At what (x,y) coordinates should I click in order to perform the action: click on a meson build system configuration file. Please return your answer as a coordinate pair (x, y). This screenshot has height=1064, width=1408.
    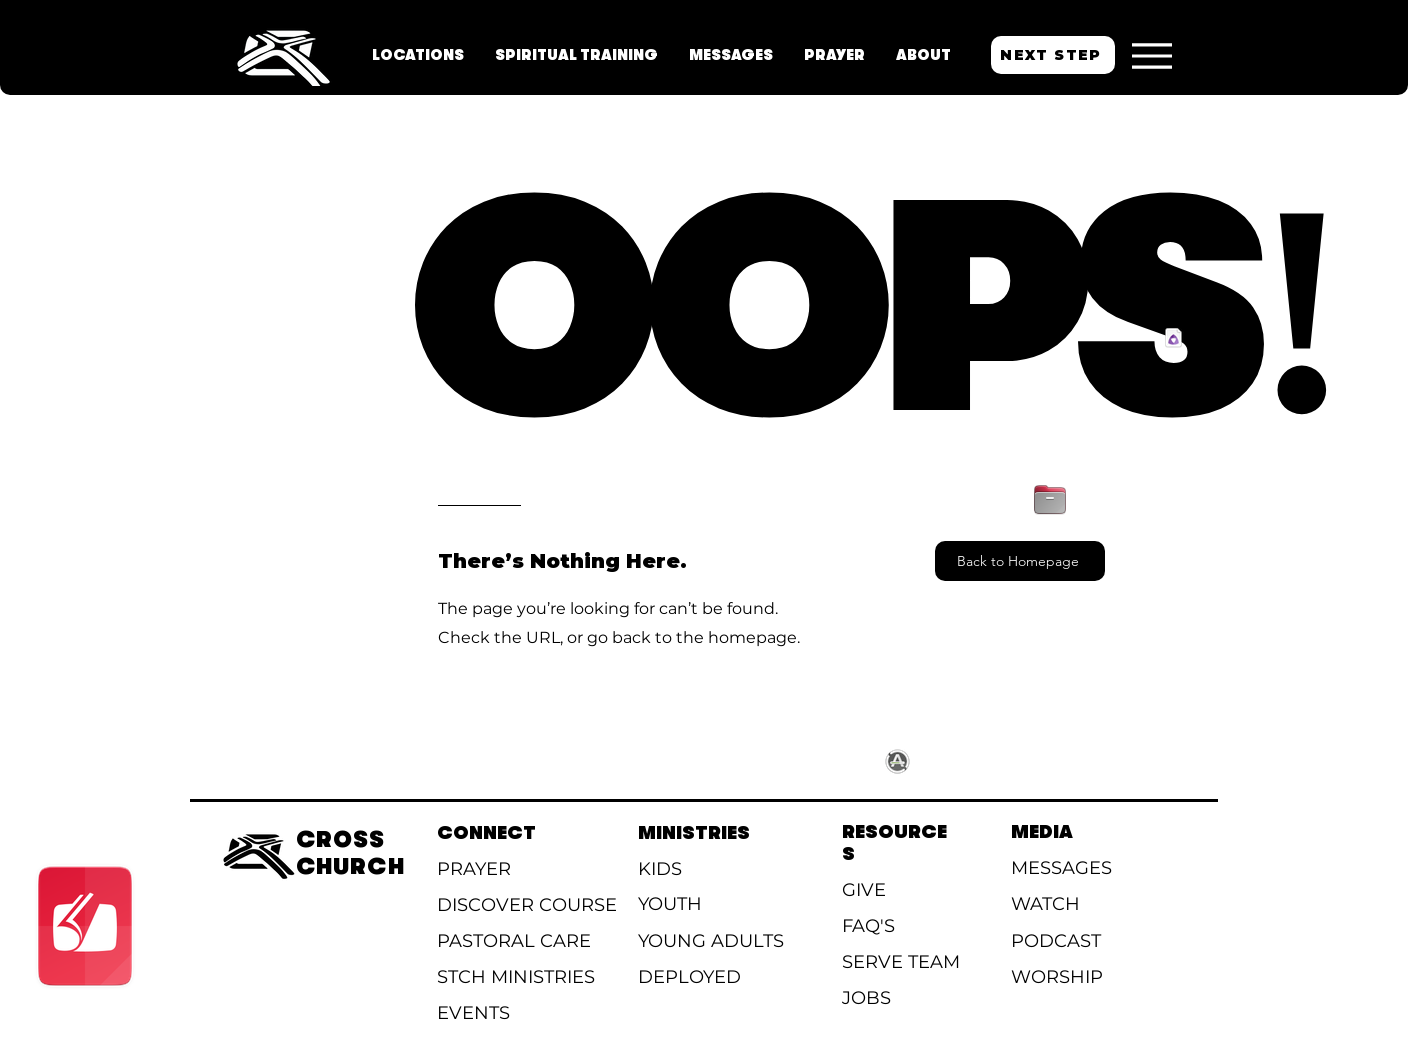
    Looking at the image, I should click on (1173, 337).